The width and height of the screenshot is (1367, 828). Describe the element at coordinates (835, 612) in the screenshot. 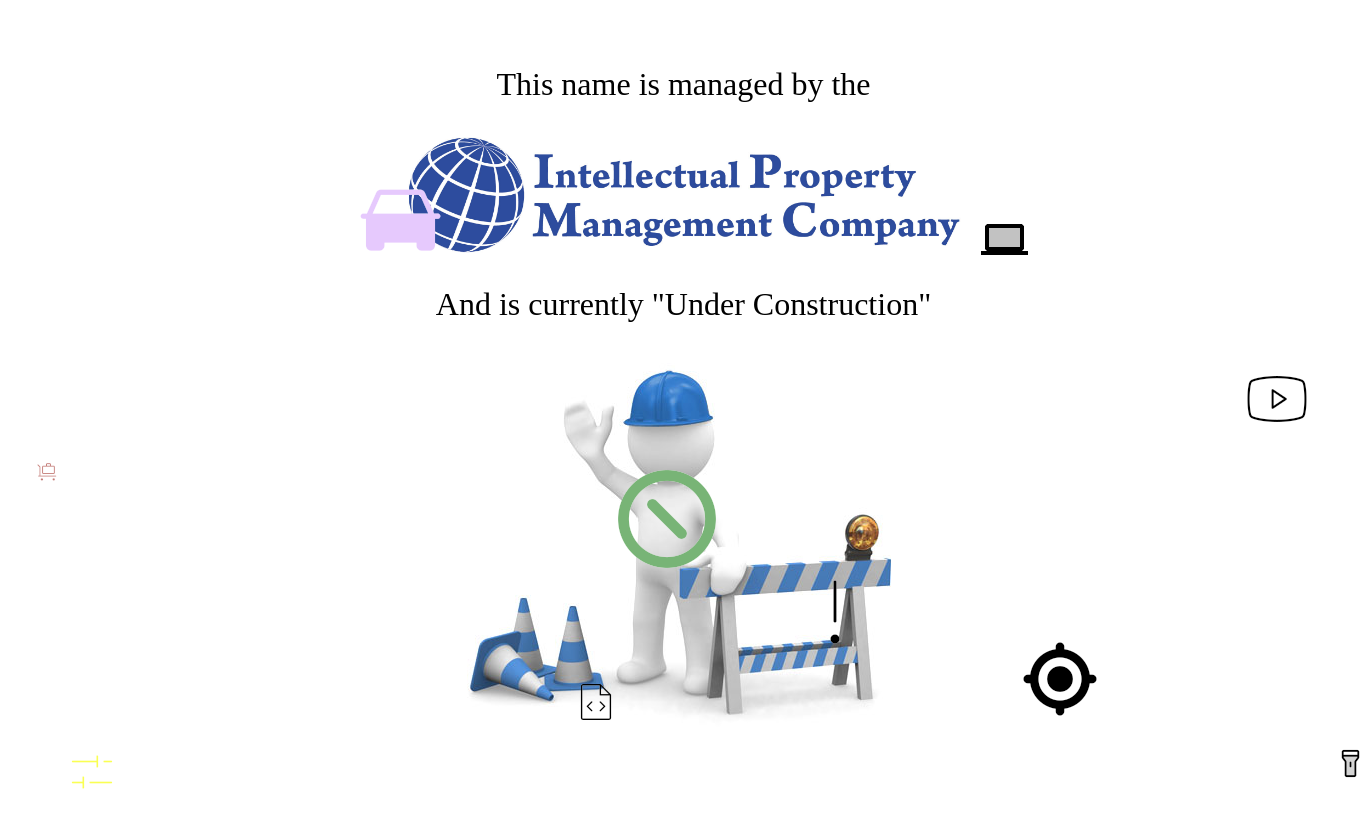

I see `indicates a warning or alert requiring attention` at that location.